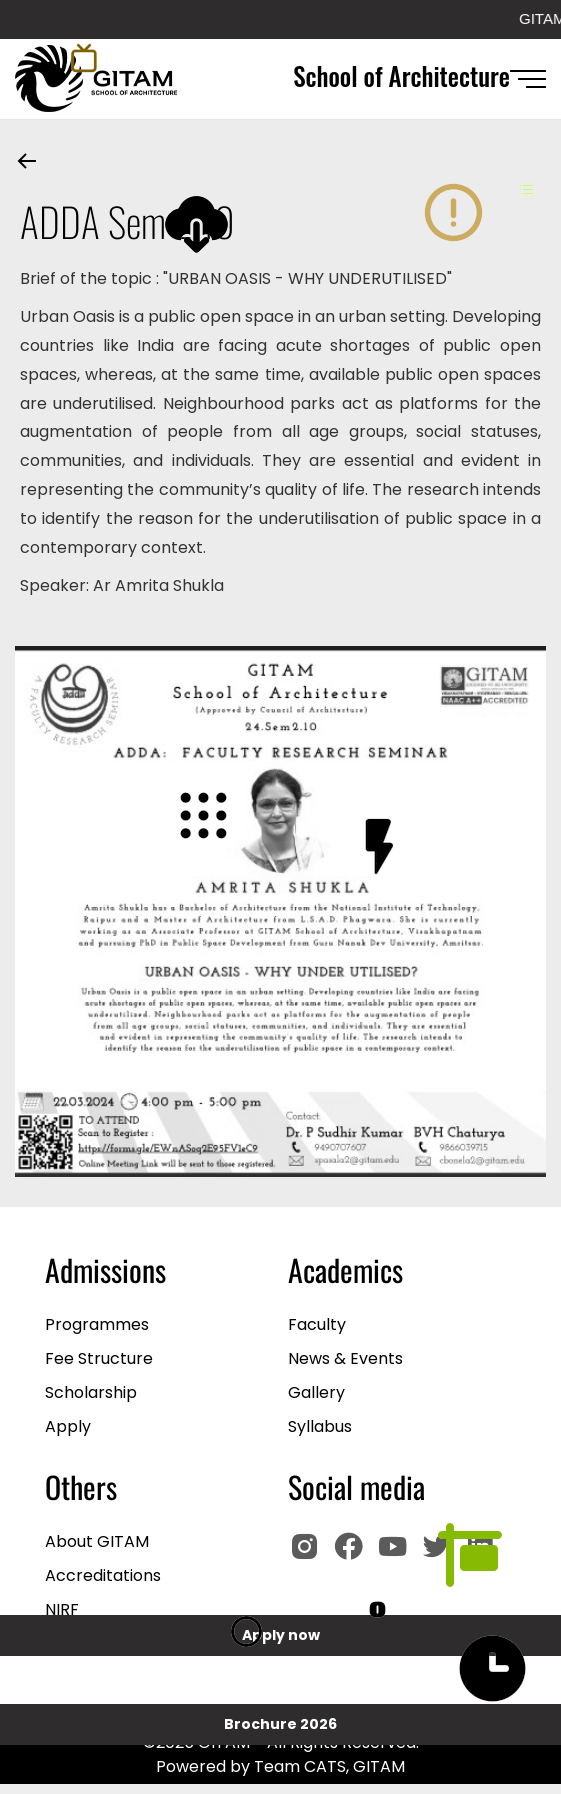  Describe the element at coordinates (84, 58) in the screenshot. I see `access tv or video streaming content` at that location.